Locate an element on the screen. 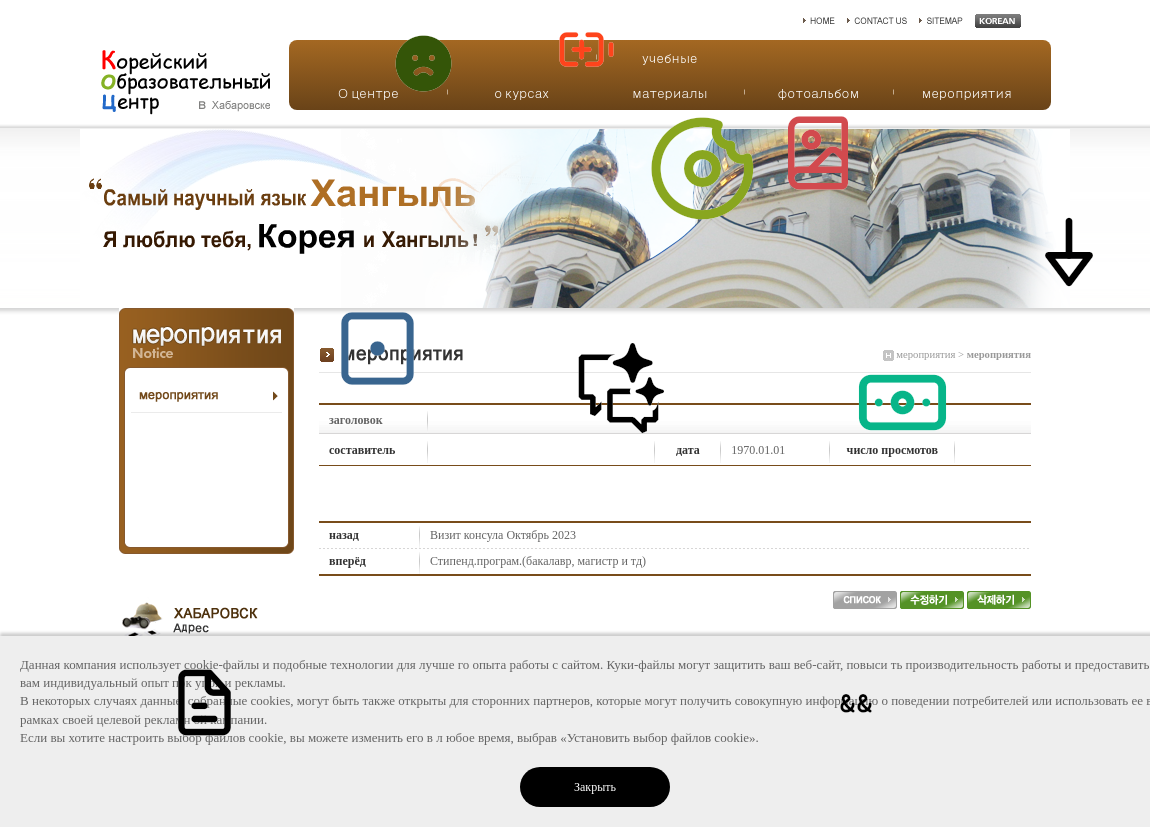 This screenshot has width=1150, height=827. view document or text file is located at coordinates (204, 702).